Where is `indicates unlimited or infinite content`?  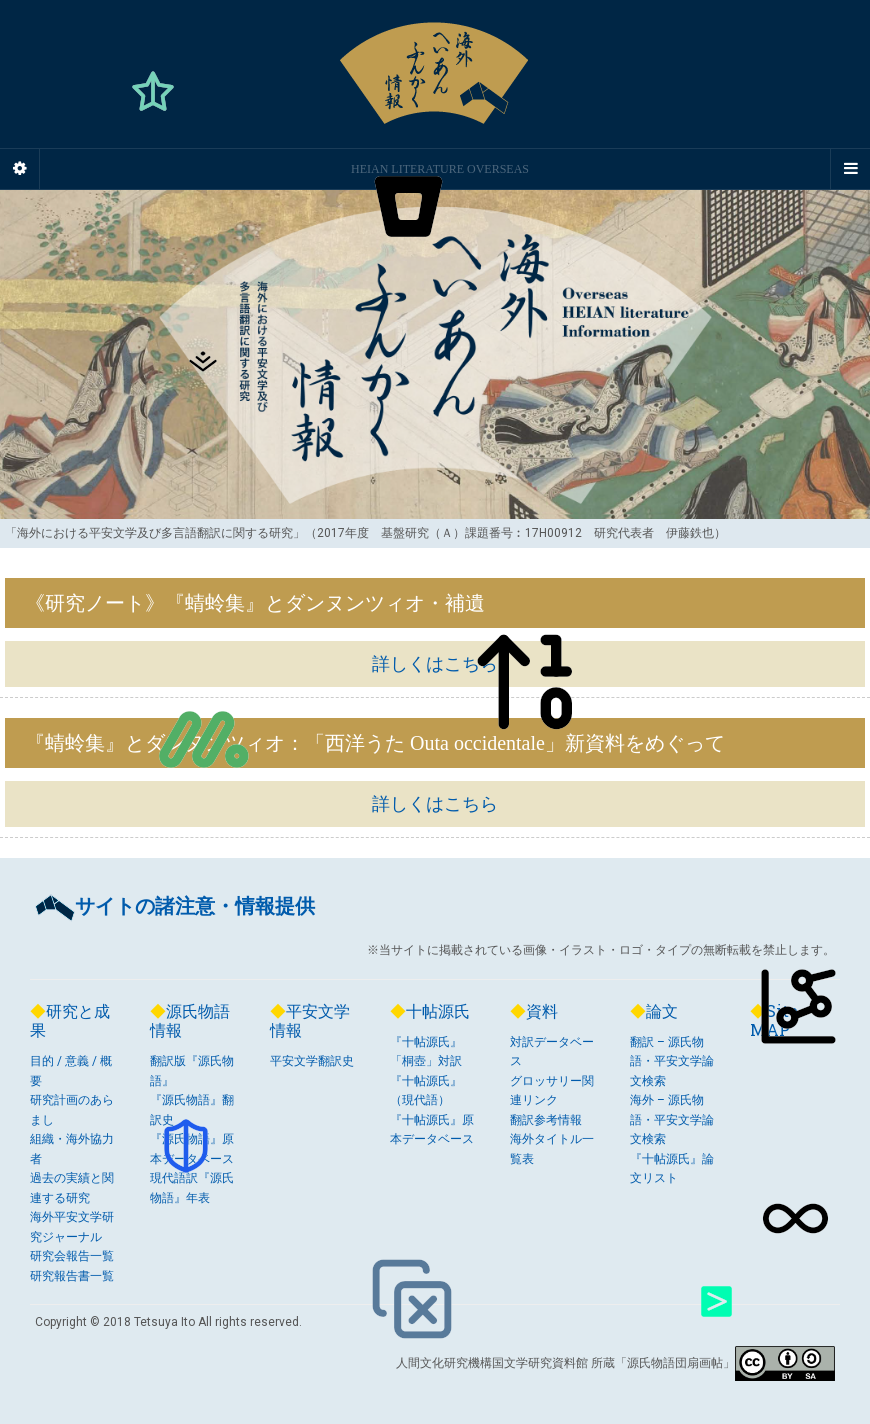 indicates unlimited or infinite content is located at coordinates (795, 1218).